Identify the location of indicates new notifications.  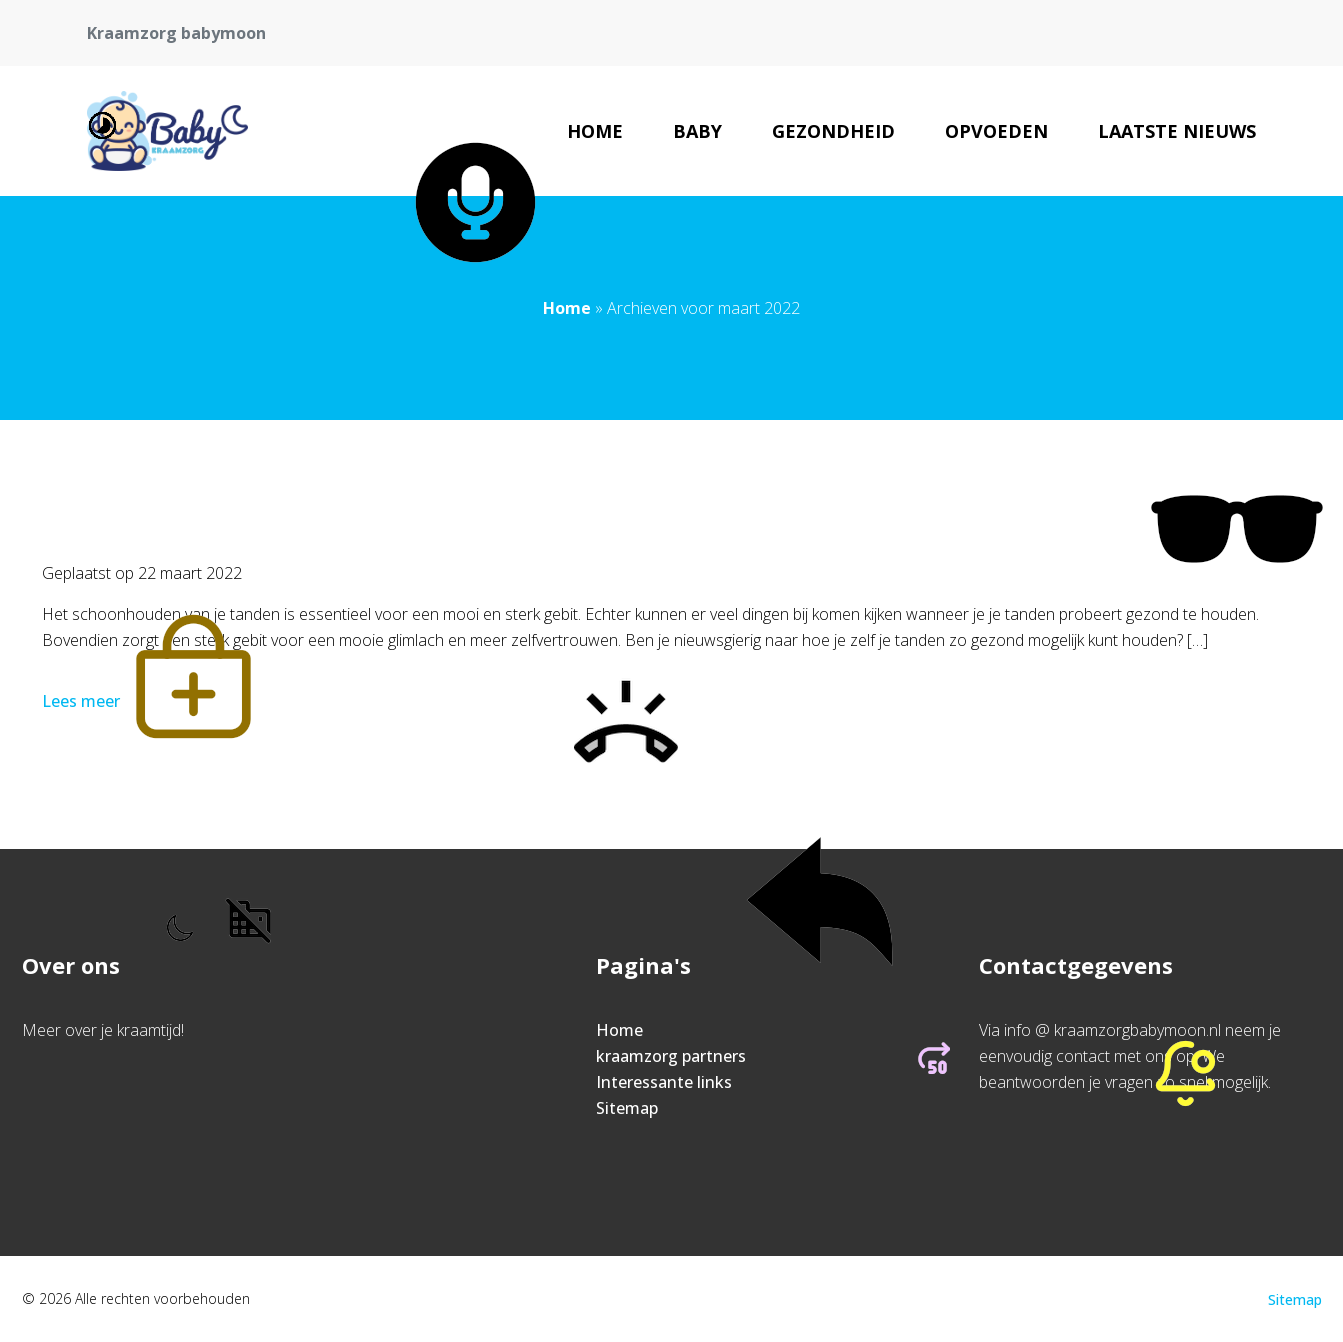
(1185, 1073).